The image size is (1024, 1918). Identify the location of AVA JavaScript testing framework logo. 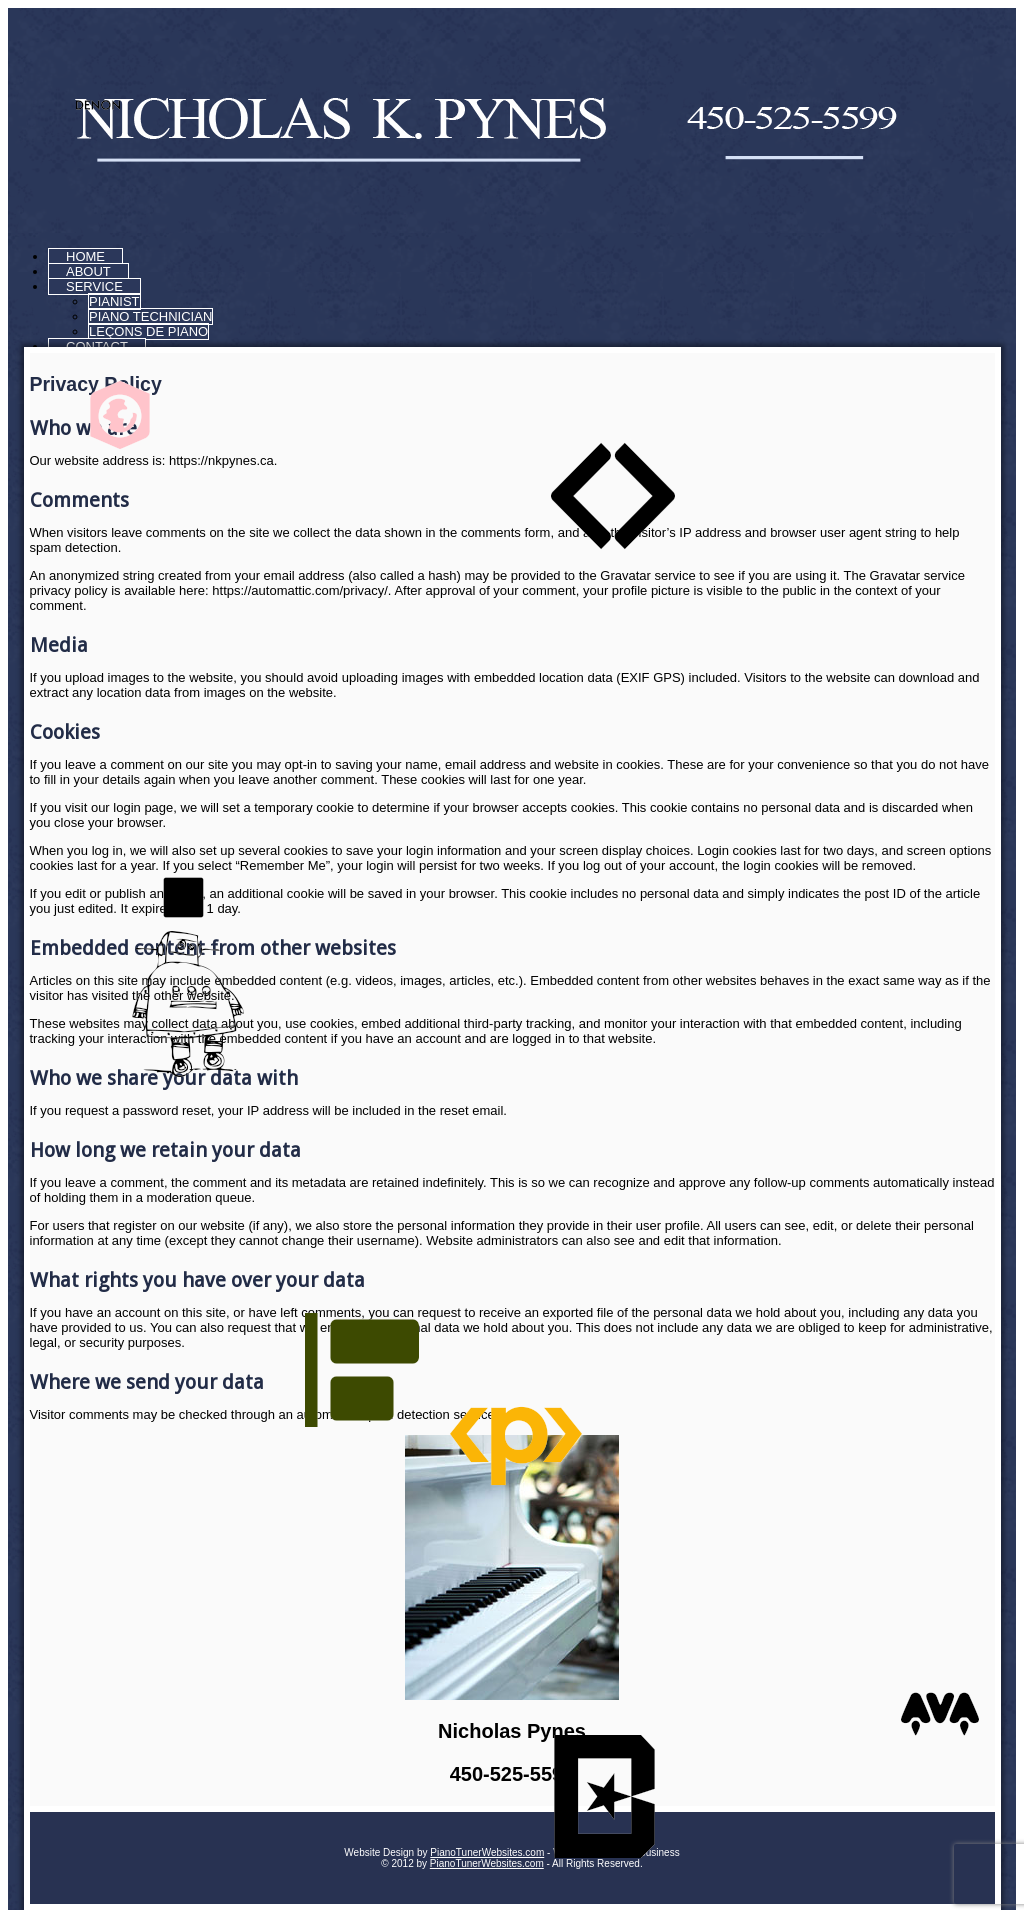
(940, 1714).